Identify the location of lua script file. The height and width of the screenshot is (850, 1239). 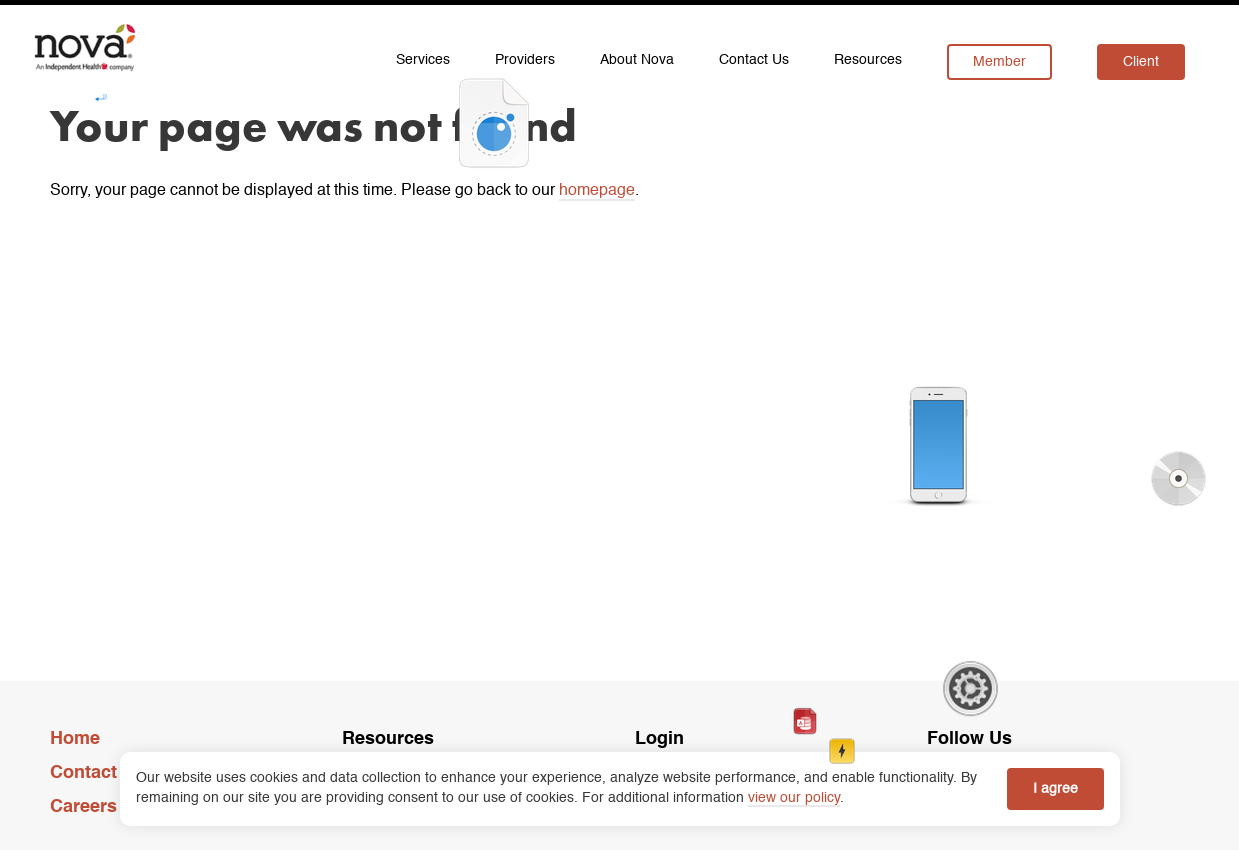
(494, 123).